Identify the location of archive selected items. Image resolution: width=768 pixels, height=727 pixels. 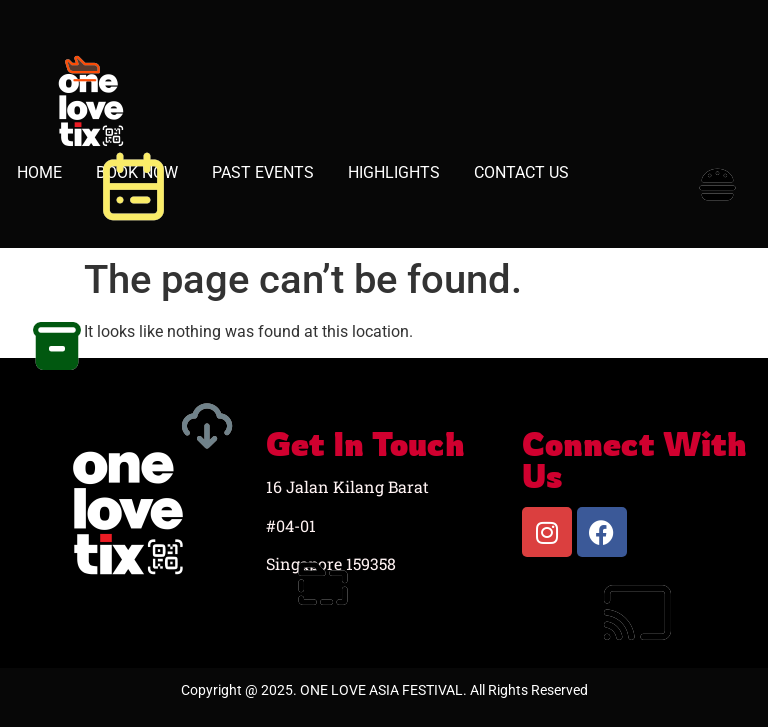
(57, 346).